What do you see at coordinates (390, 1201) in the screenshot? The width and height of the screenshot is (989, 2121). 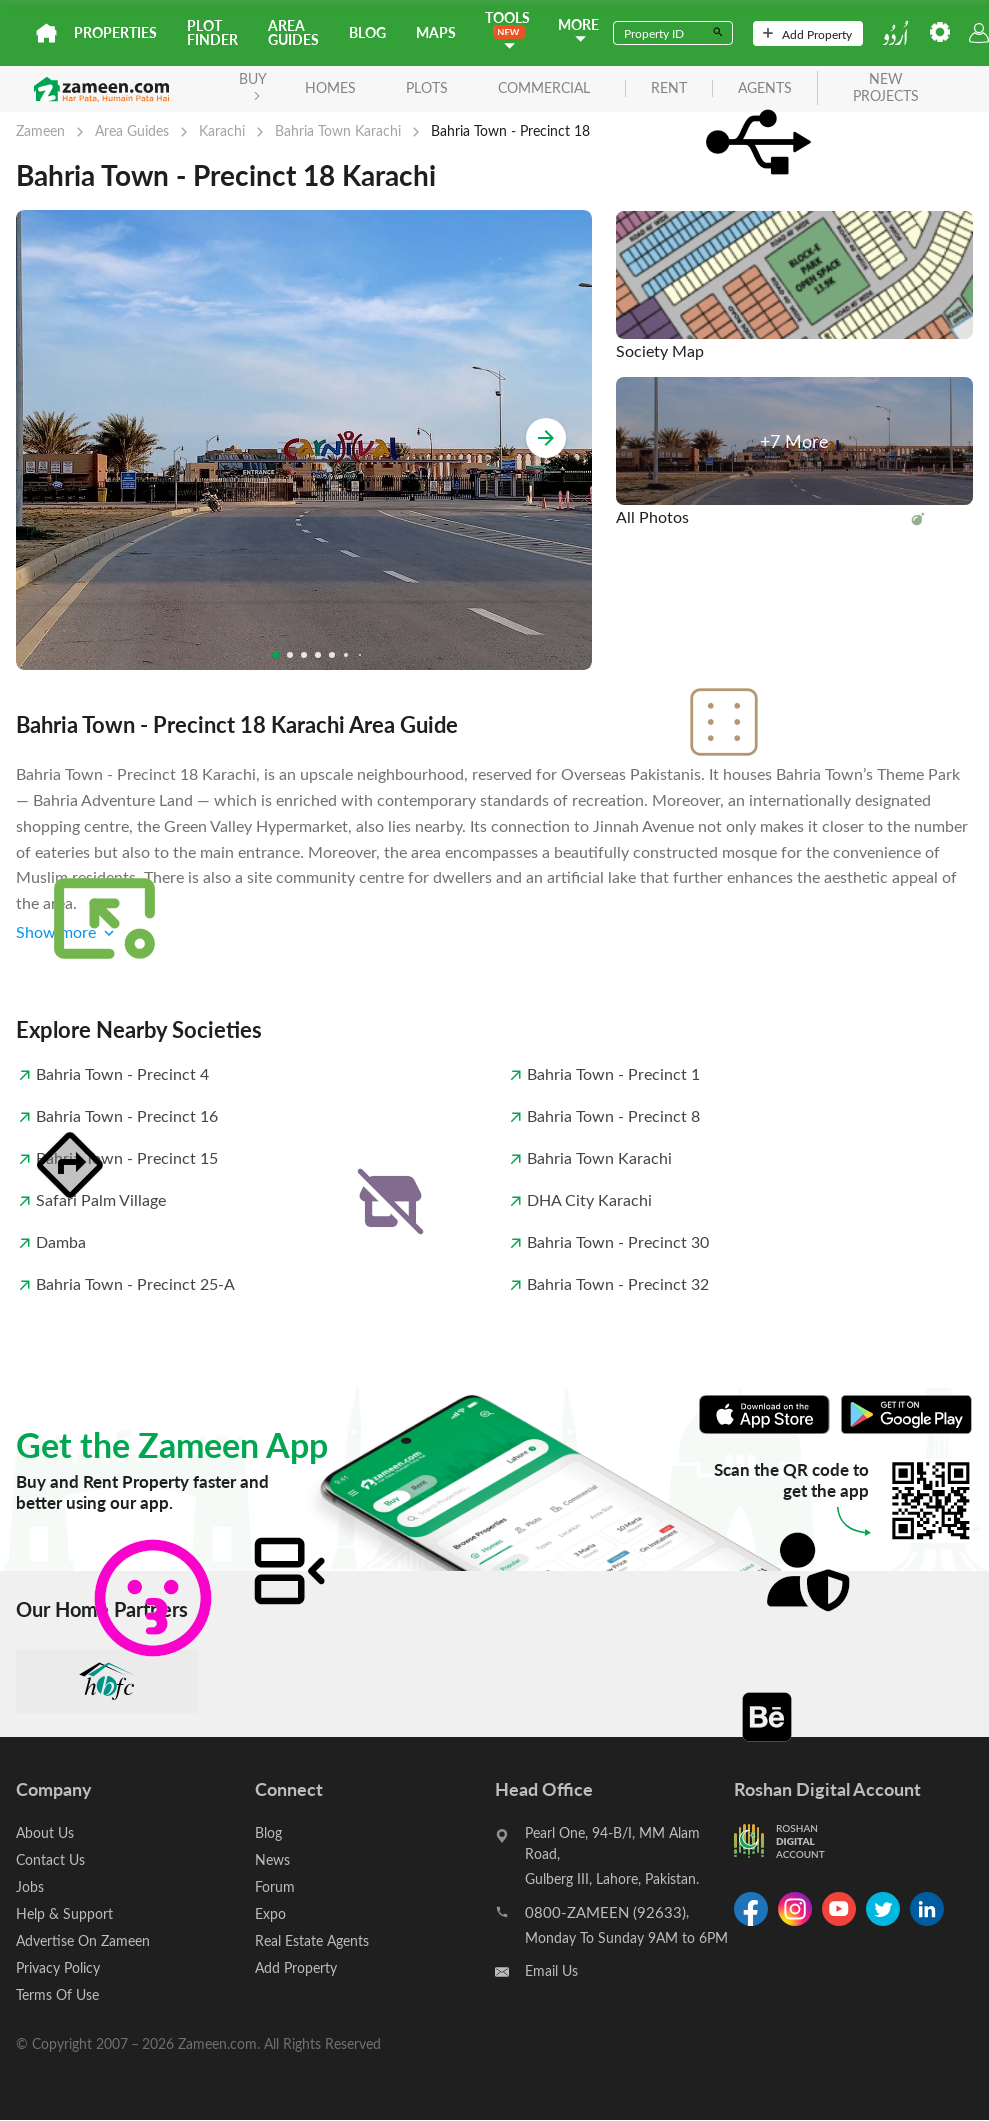 I see `store or shop is currently unavailable` at bounding box center [390, 1201].